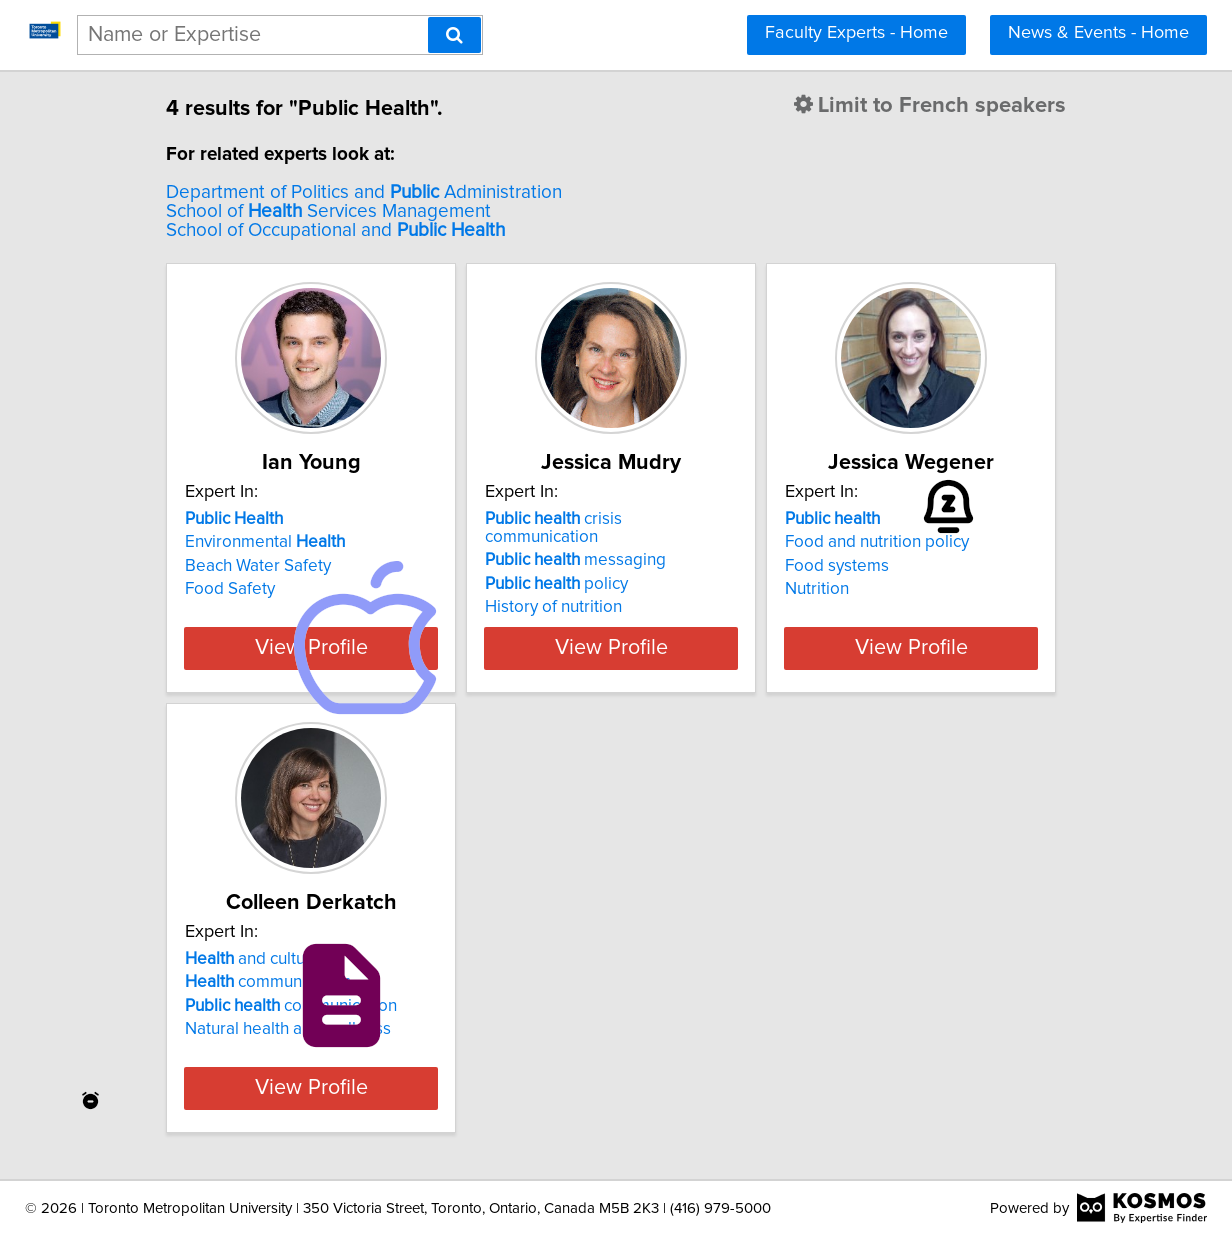 The width and height of the screenshot is (1232, 1235). What do you see at coordinates (370, 648) in the screenshot?
I see `sign in with Apple` at bounding box center [370, 648].